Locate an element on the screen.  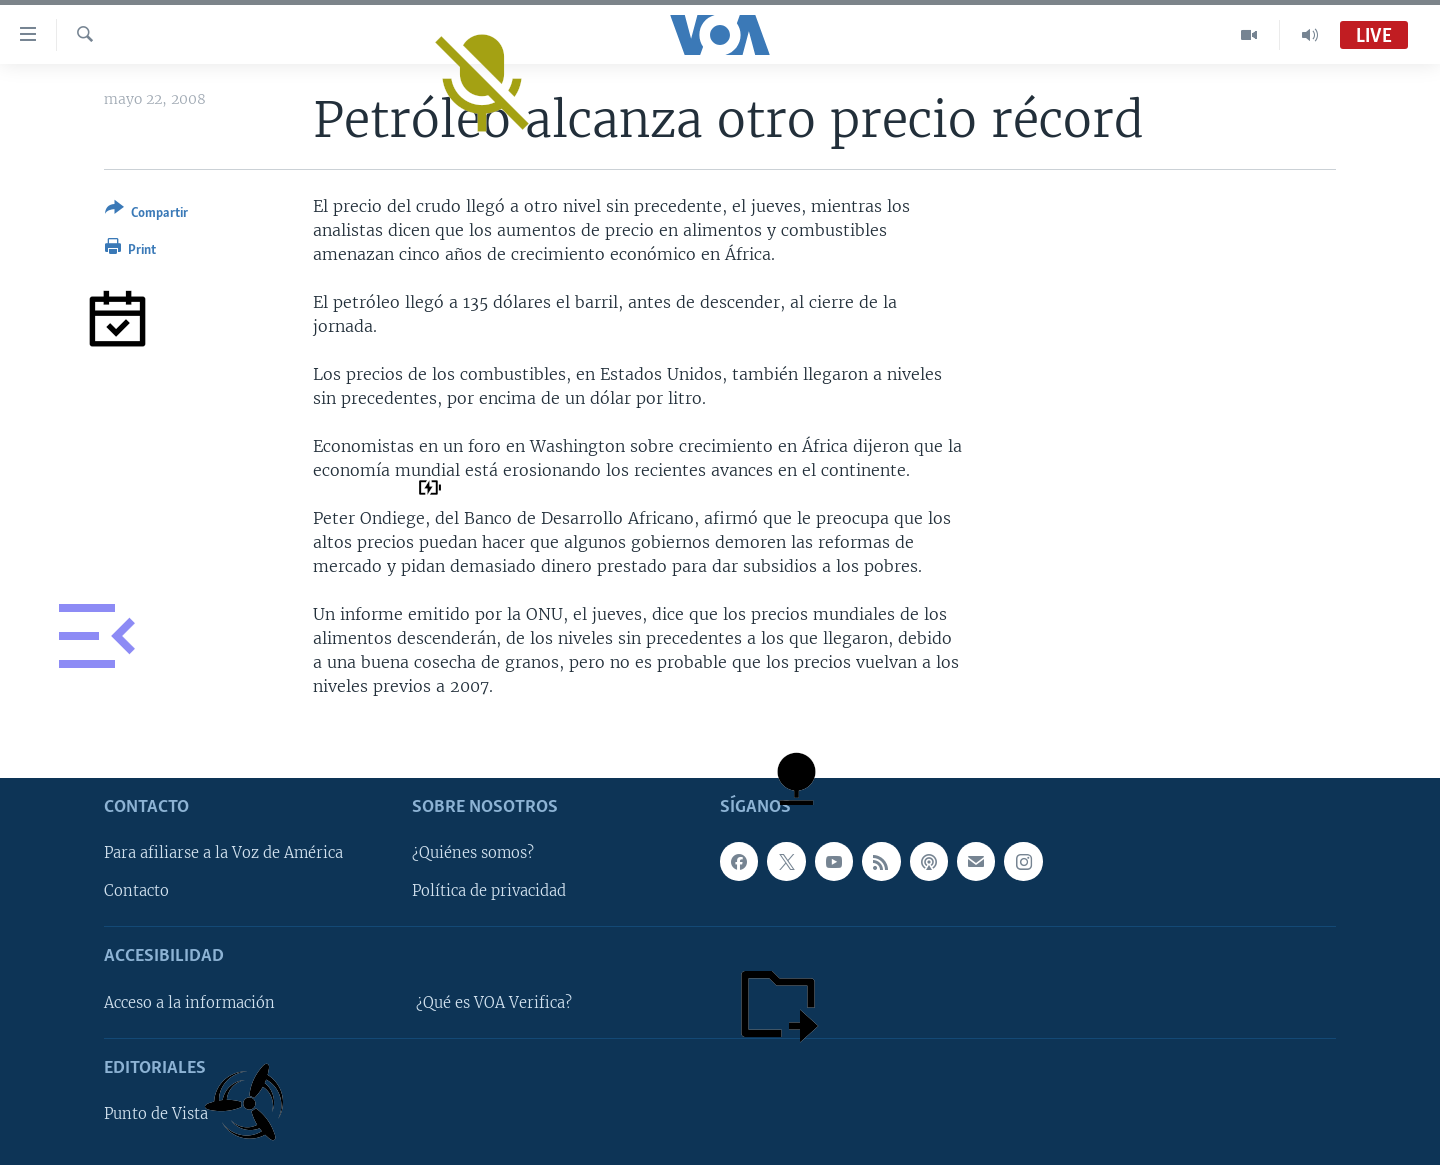
indicates battery is currently charging is located at coordinates (429, 487).